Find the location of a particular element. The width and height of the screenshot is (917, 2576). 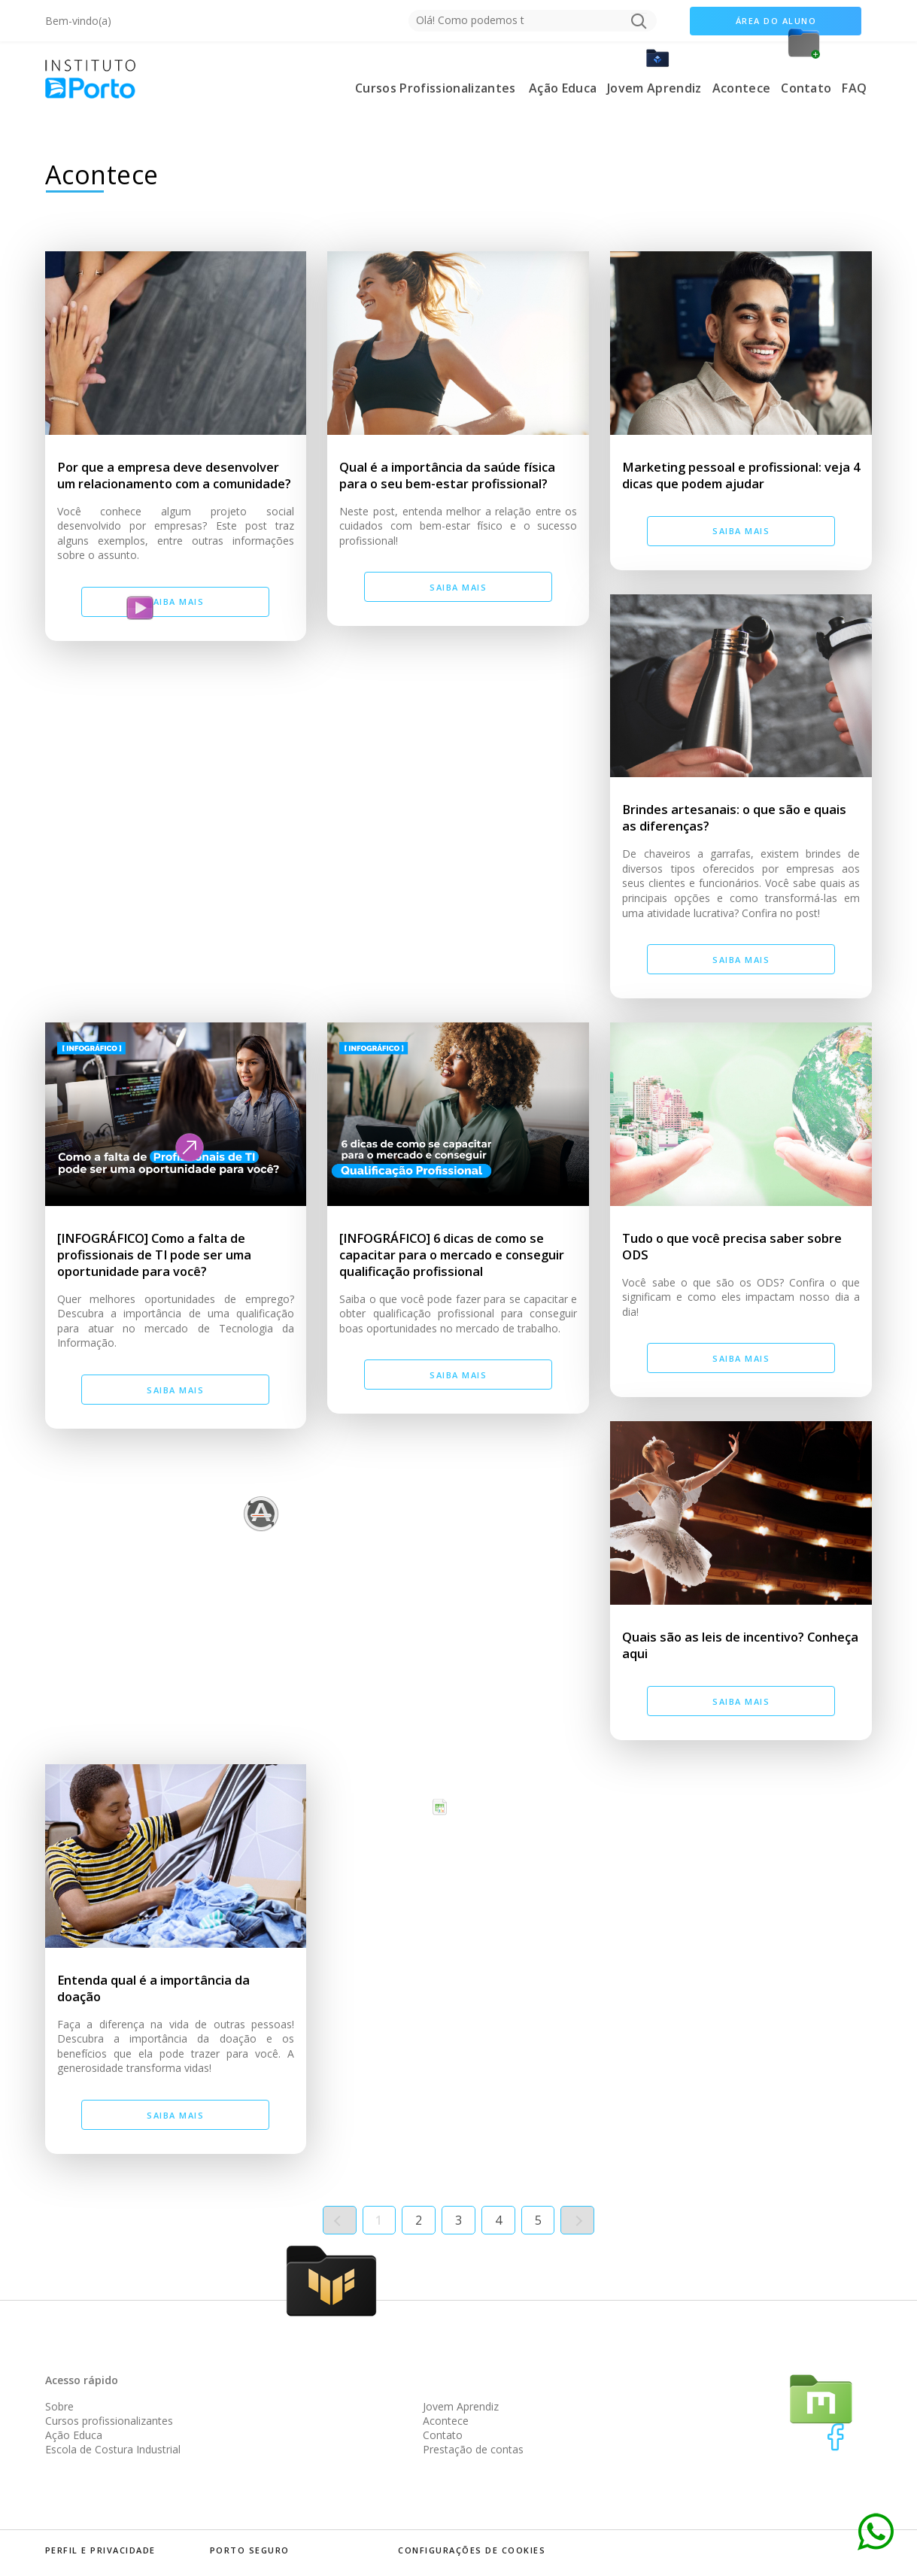

folder for ASUS TUF gaming files or applications is located at coordinates (331, 2283).